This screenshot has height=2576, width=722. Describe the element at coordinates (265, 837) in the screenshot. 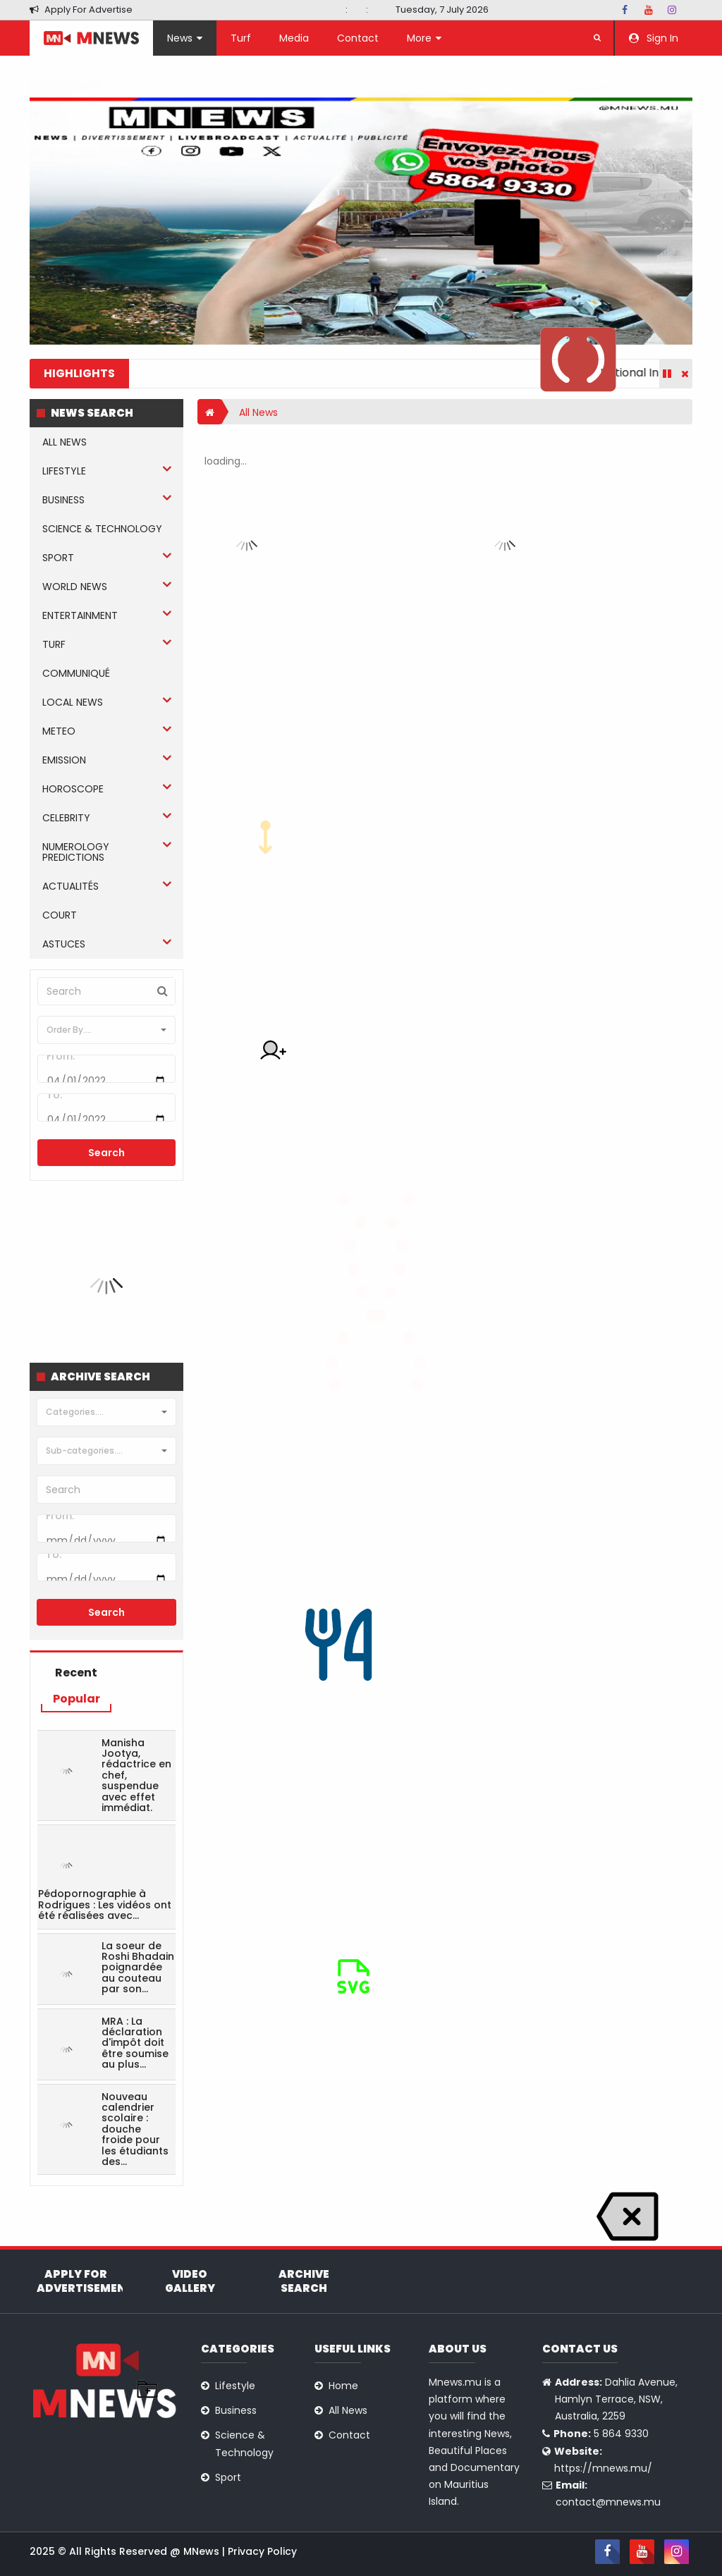

I see `scroll down or view more content` at that location.